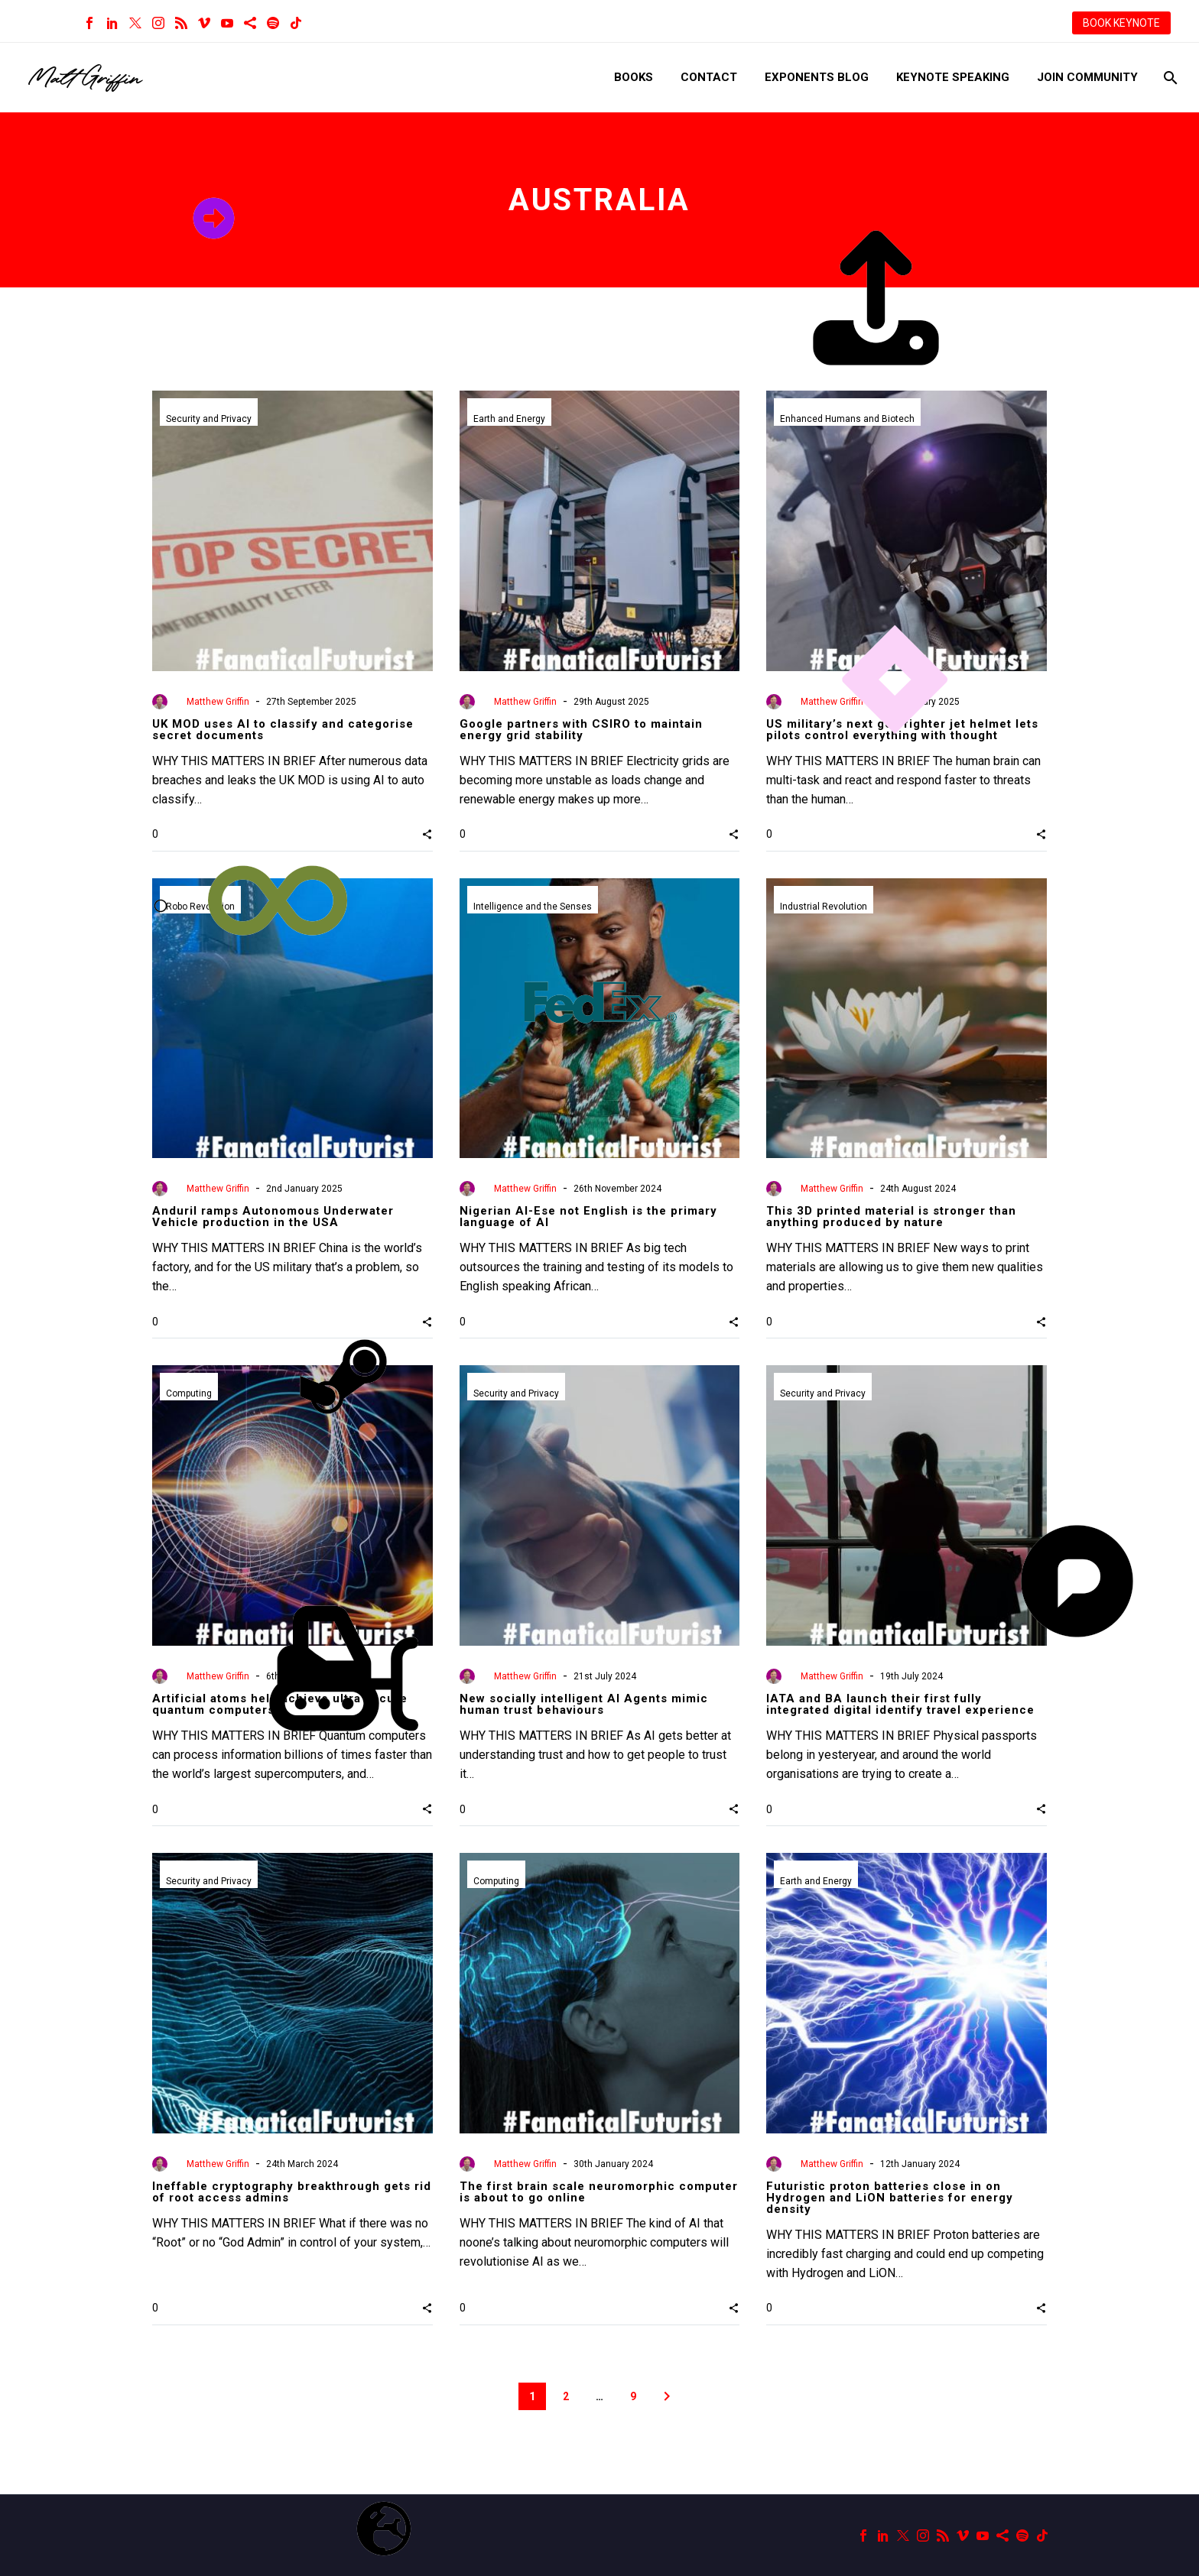 The image size is (1199, 2576). Describe the element at coordinates (1077, 1581) in the screenshot. I see `open the pixelfed app` at that location.